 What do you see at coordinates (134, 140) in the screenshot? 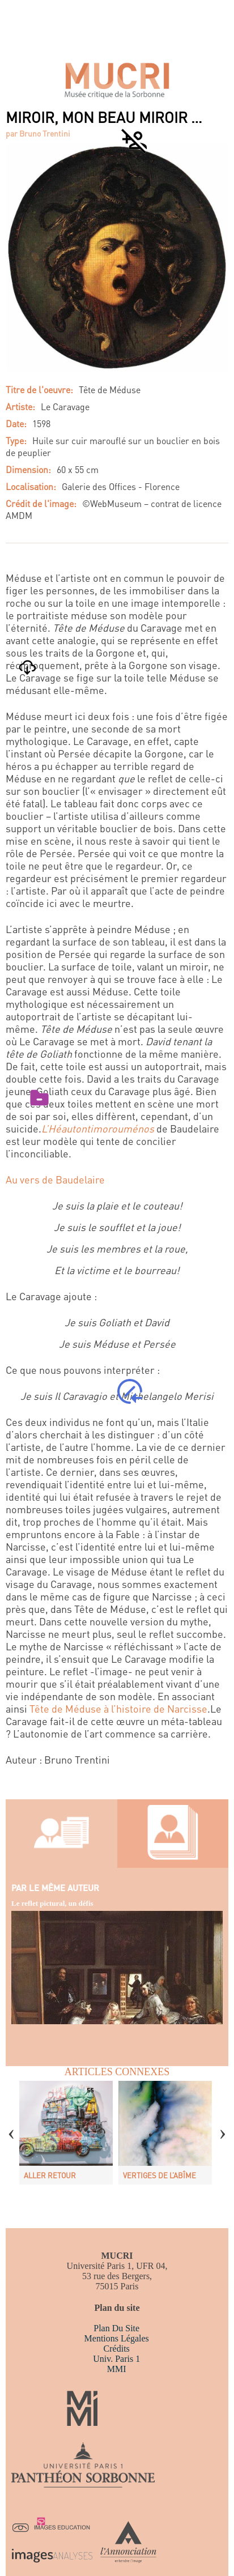
I see `indicates user cannot be added as a contact` at bounding box center [134, 140].